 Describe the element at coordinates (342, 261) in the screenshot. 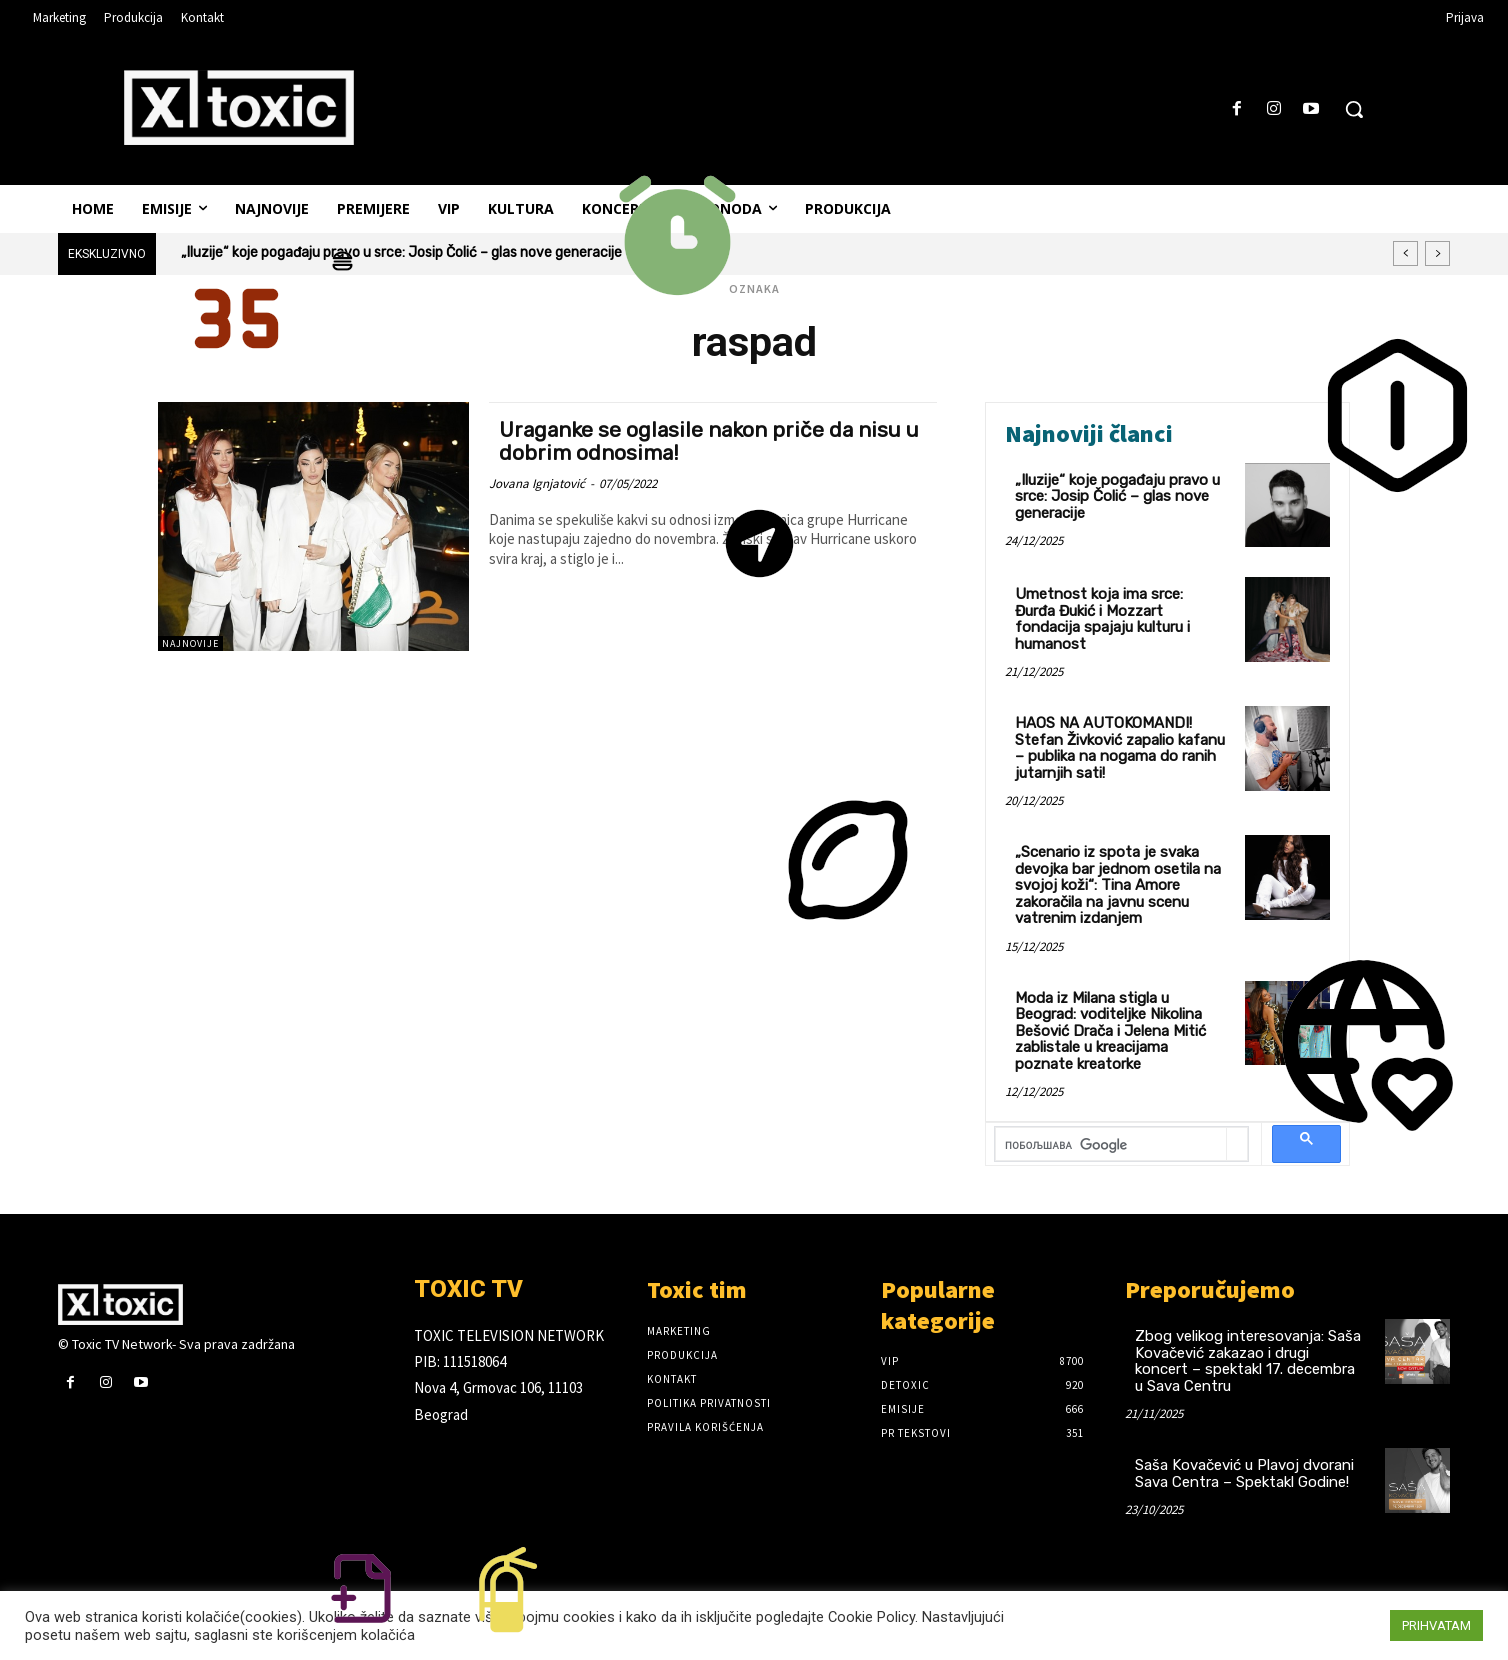

I see `open navigation menu` at that location.